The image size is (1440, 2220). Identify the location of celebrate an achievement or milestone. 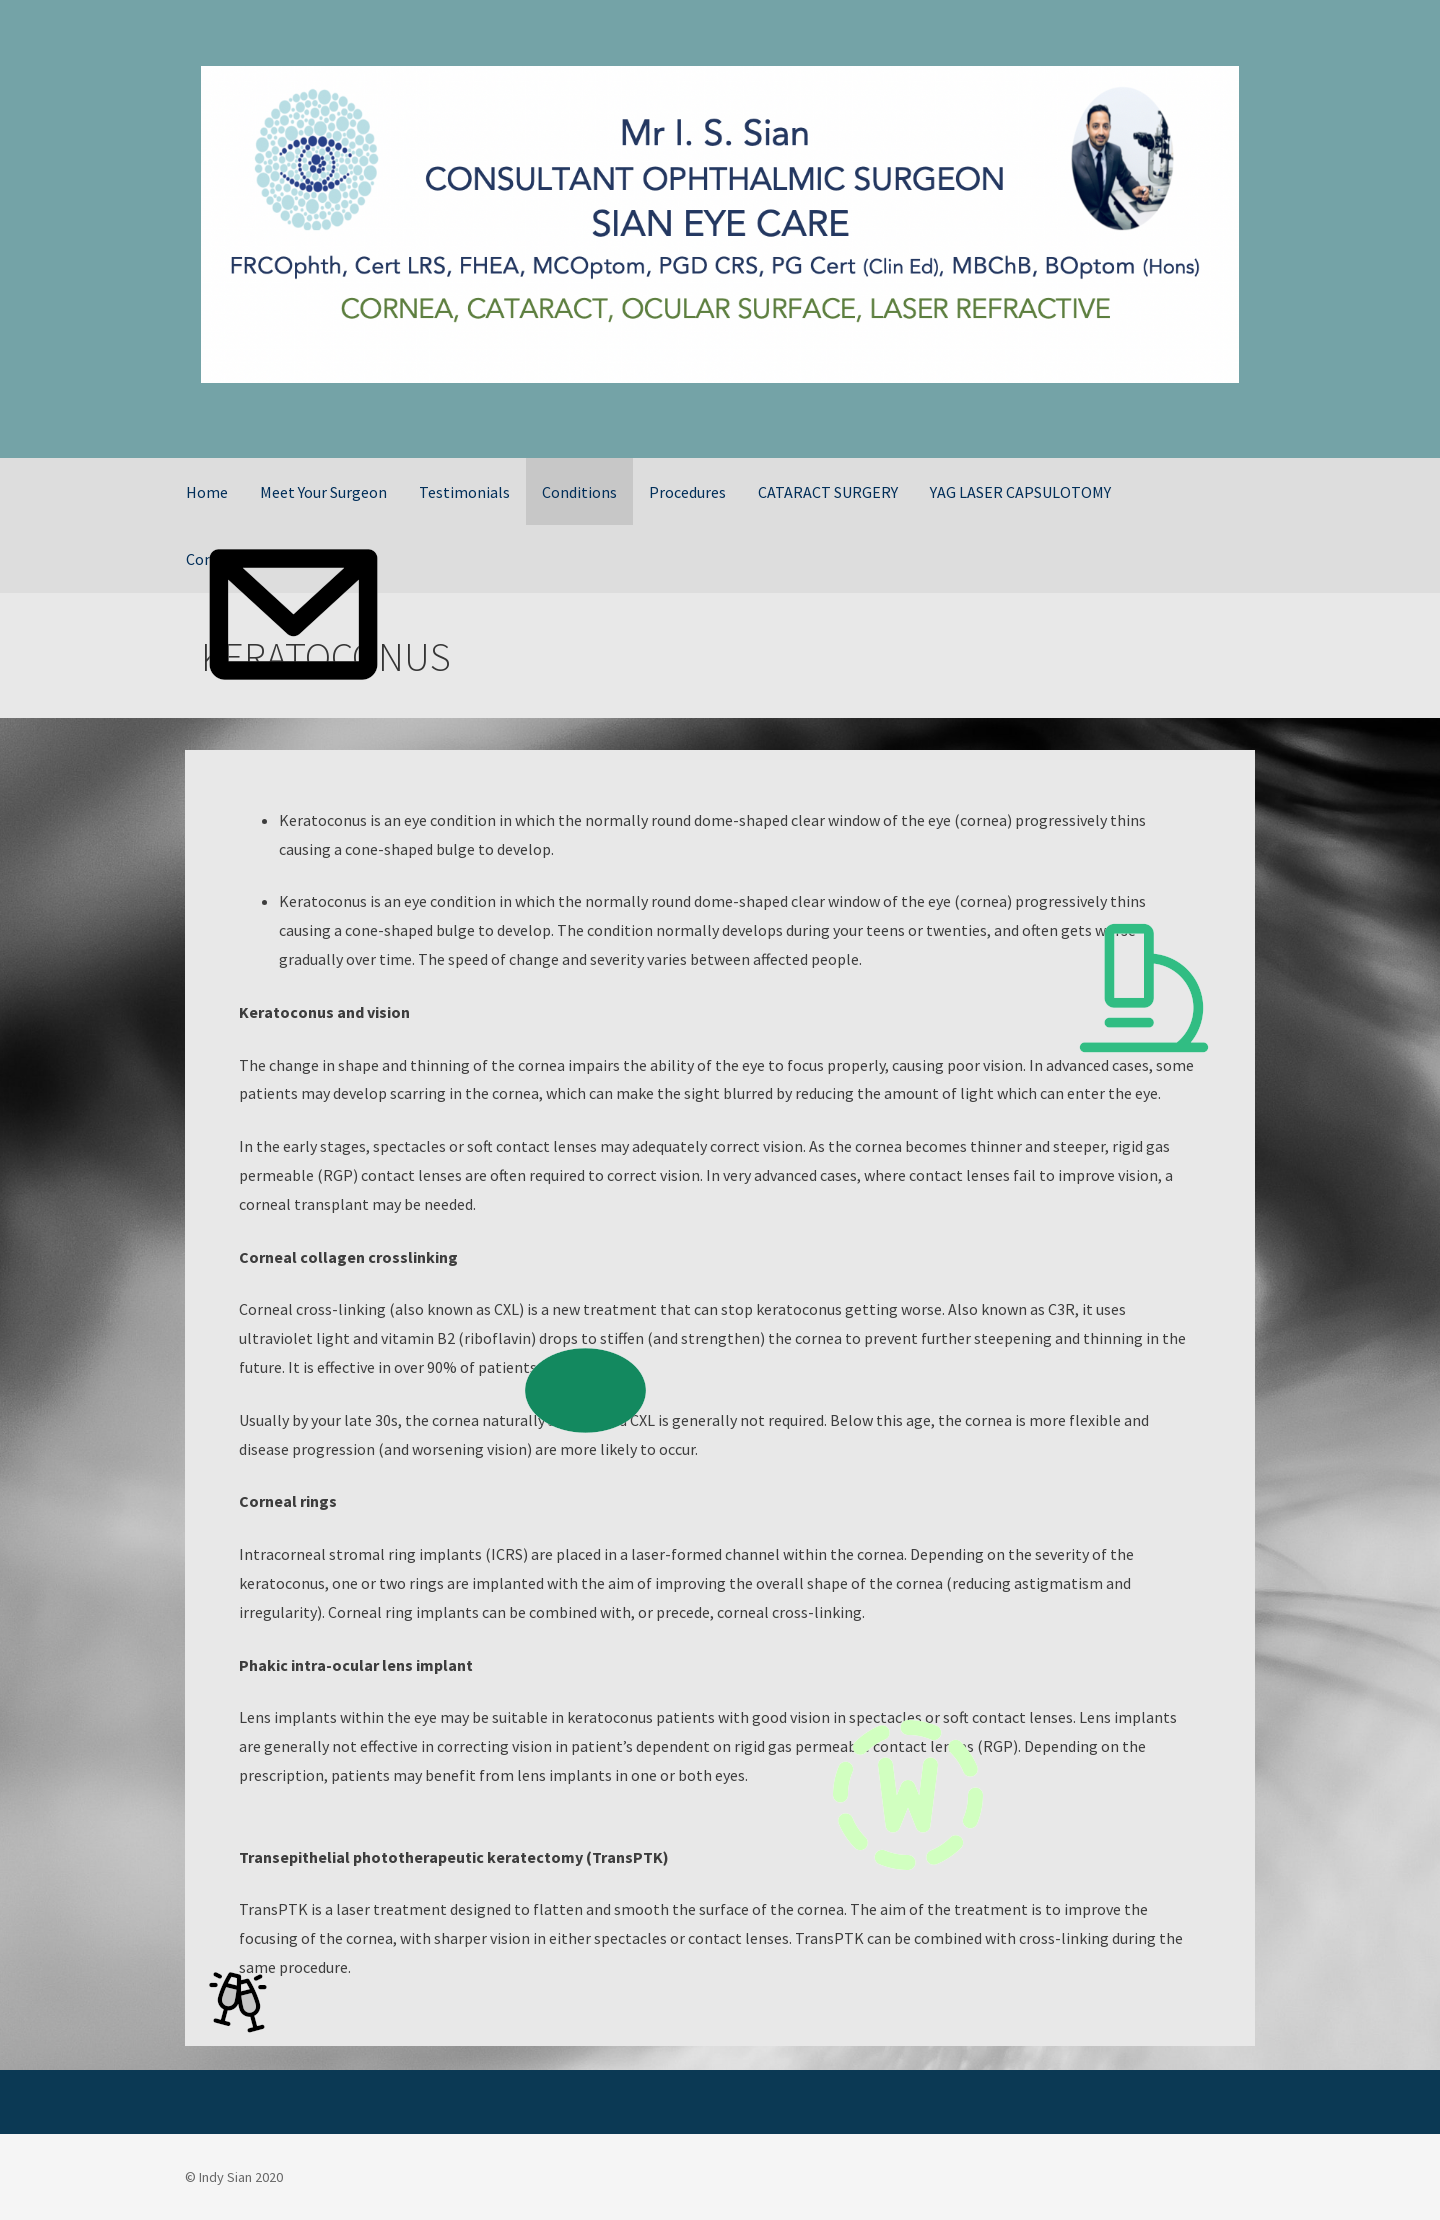
(239, 2002).